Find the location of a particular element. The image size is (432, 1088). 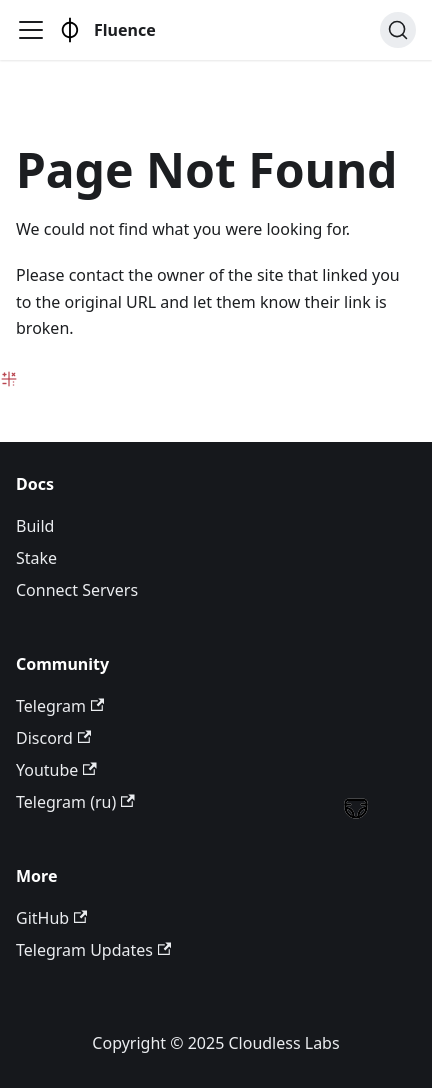

track diaper changes for baby care logging is located at coordinates (356, 808).